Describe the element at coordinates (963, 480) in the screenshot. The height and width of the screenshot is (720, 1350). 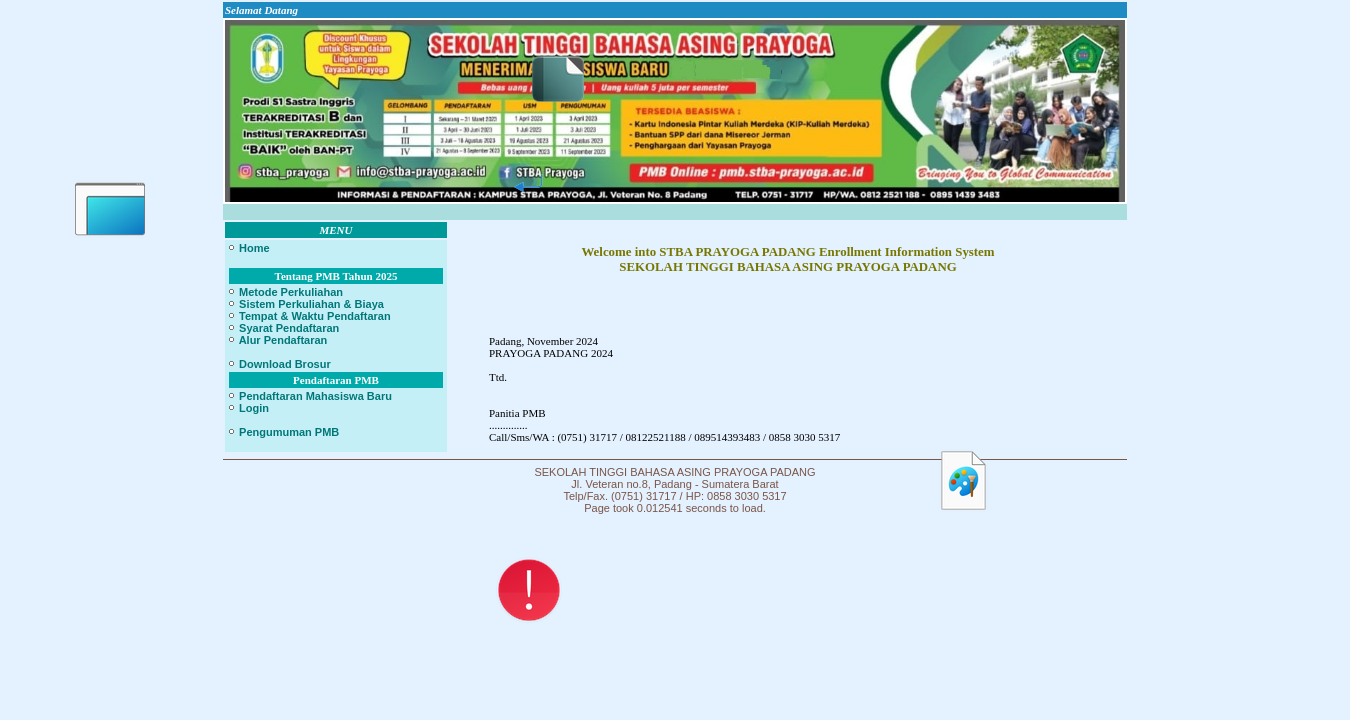
I see `open file in paint application` at that location.